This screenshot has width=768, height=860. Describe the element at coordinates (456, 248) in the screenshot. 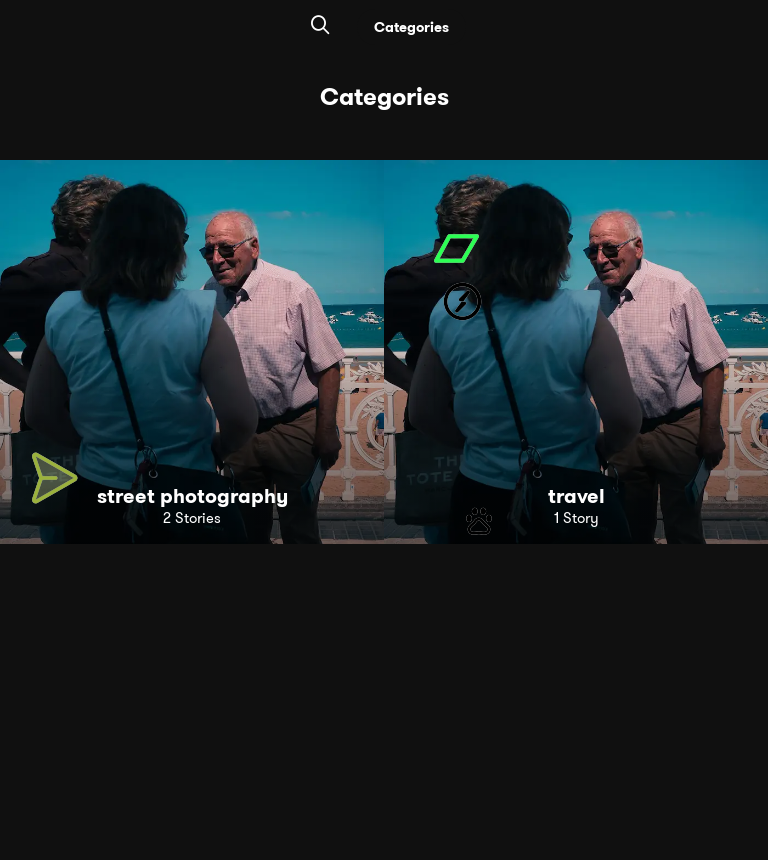

I see `visit bandcamp profile or page` at that location.